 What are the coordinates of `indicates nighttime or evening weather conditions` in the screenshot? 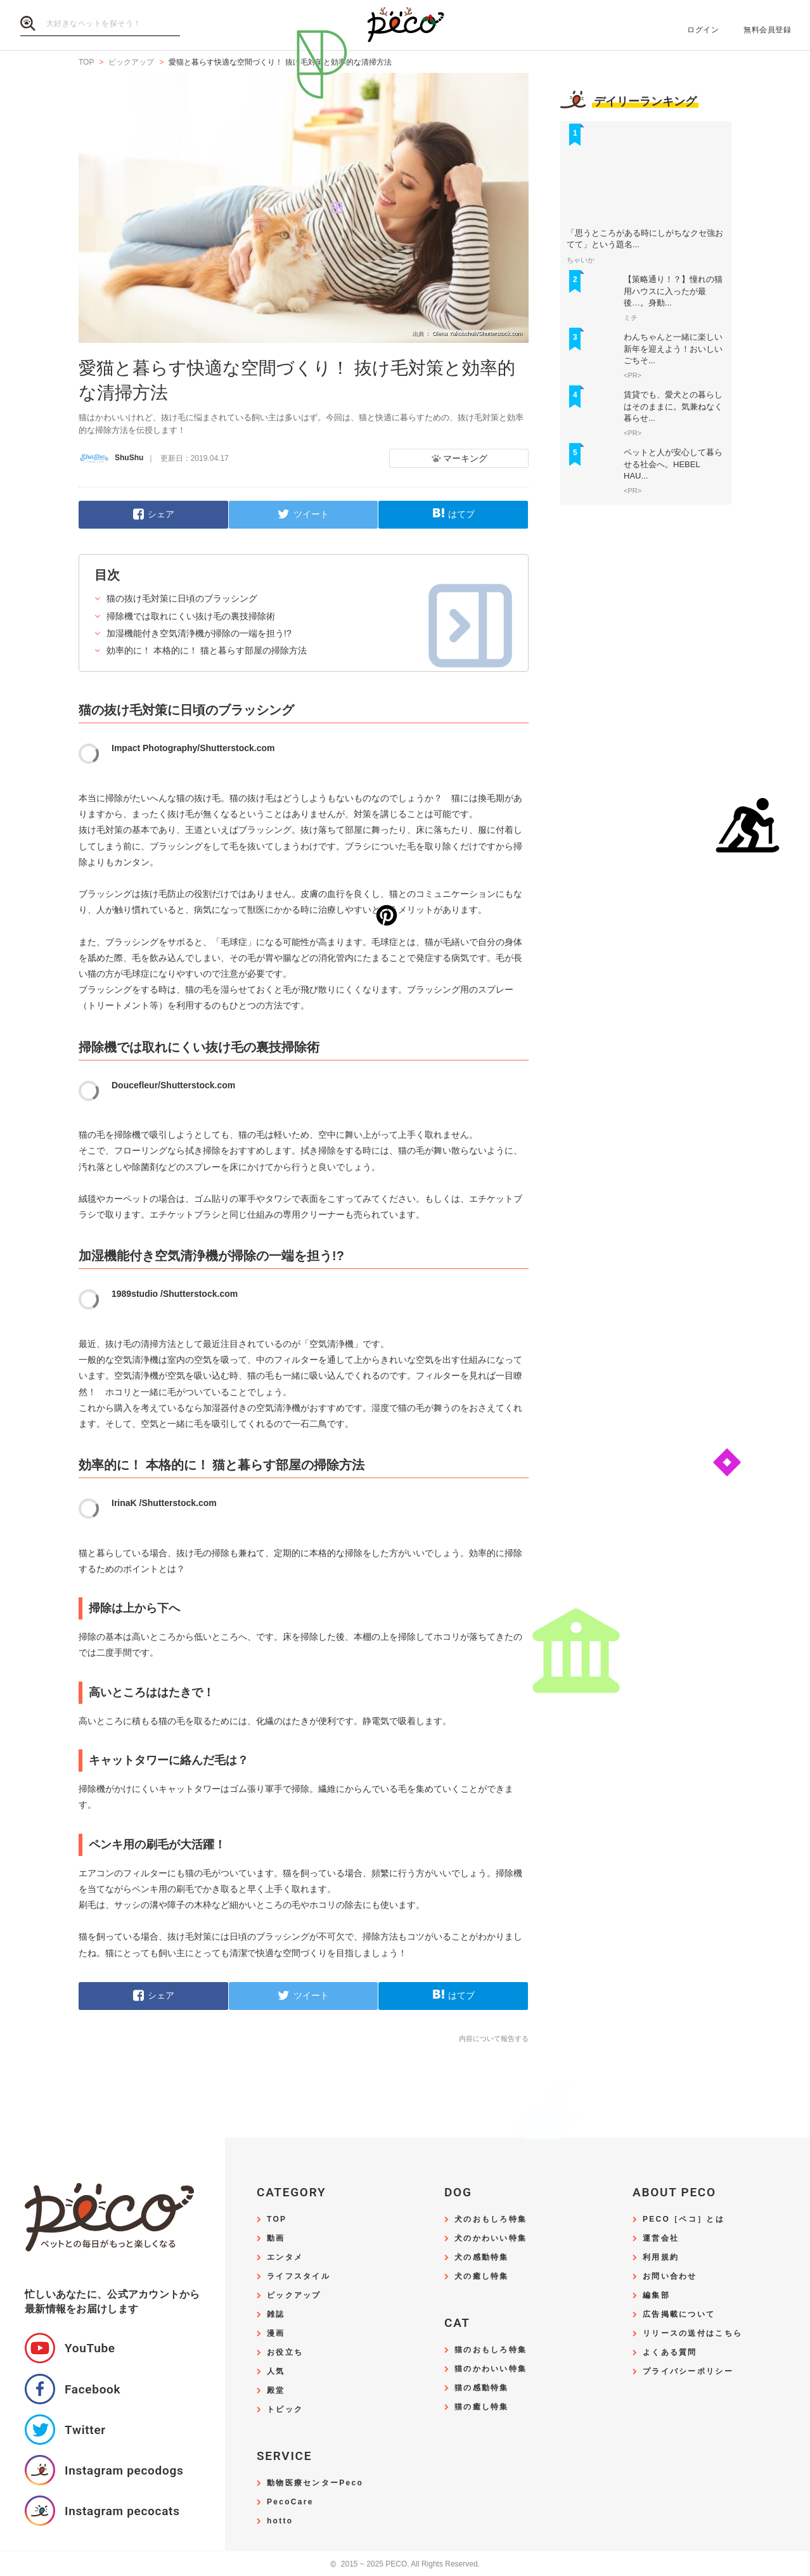 It's located at (550, 2109).